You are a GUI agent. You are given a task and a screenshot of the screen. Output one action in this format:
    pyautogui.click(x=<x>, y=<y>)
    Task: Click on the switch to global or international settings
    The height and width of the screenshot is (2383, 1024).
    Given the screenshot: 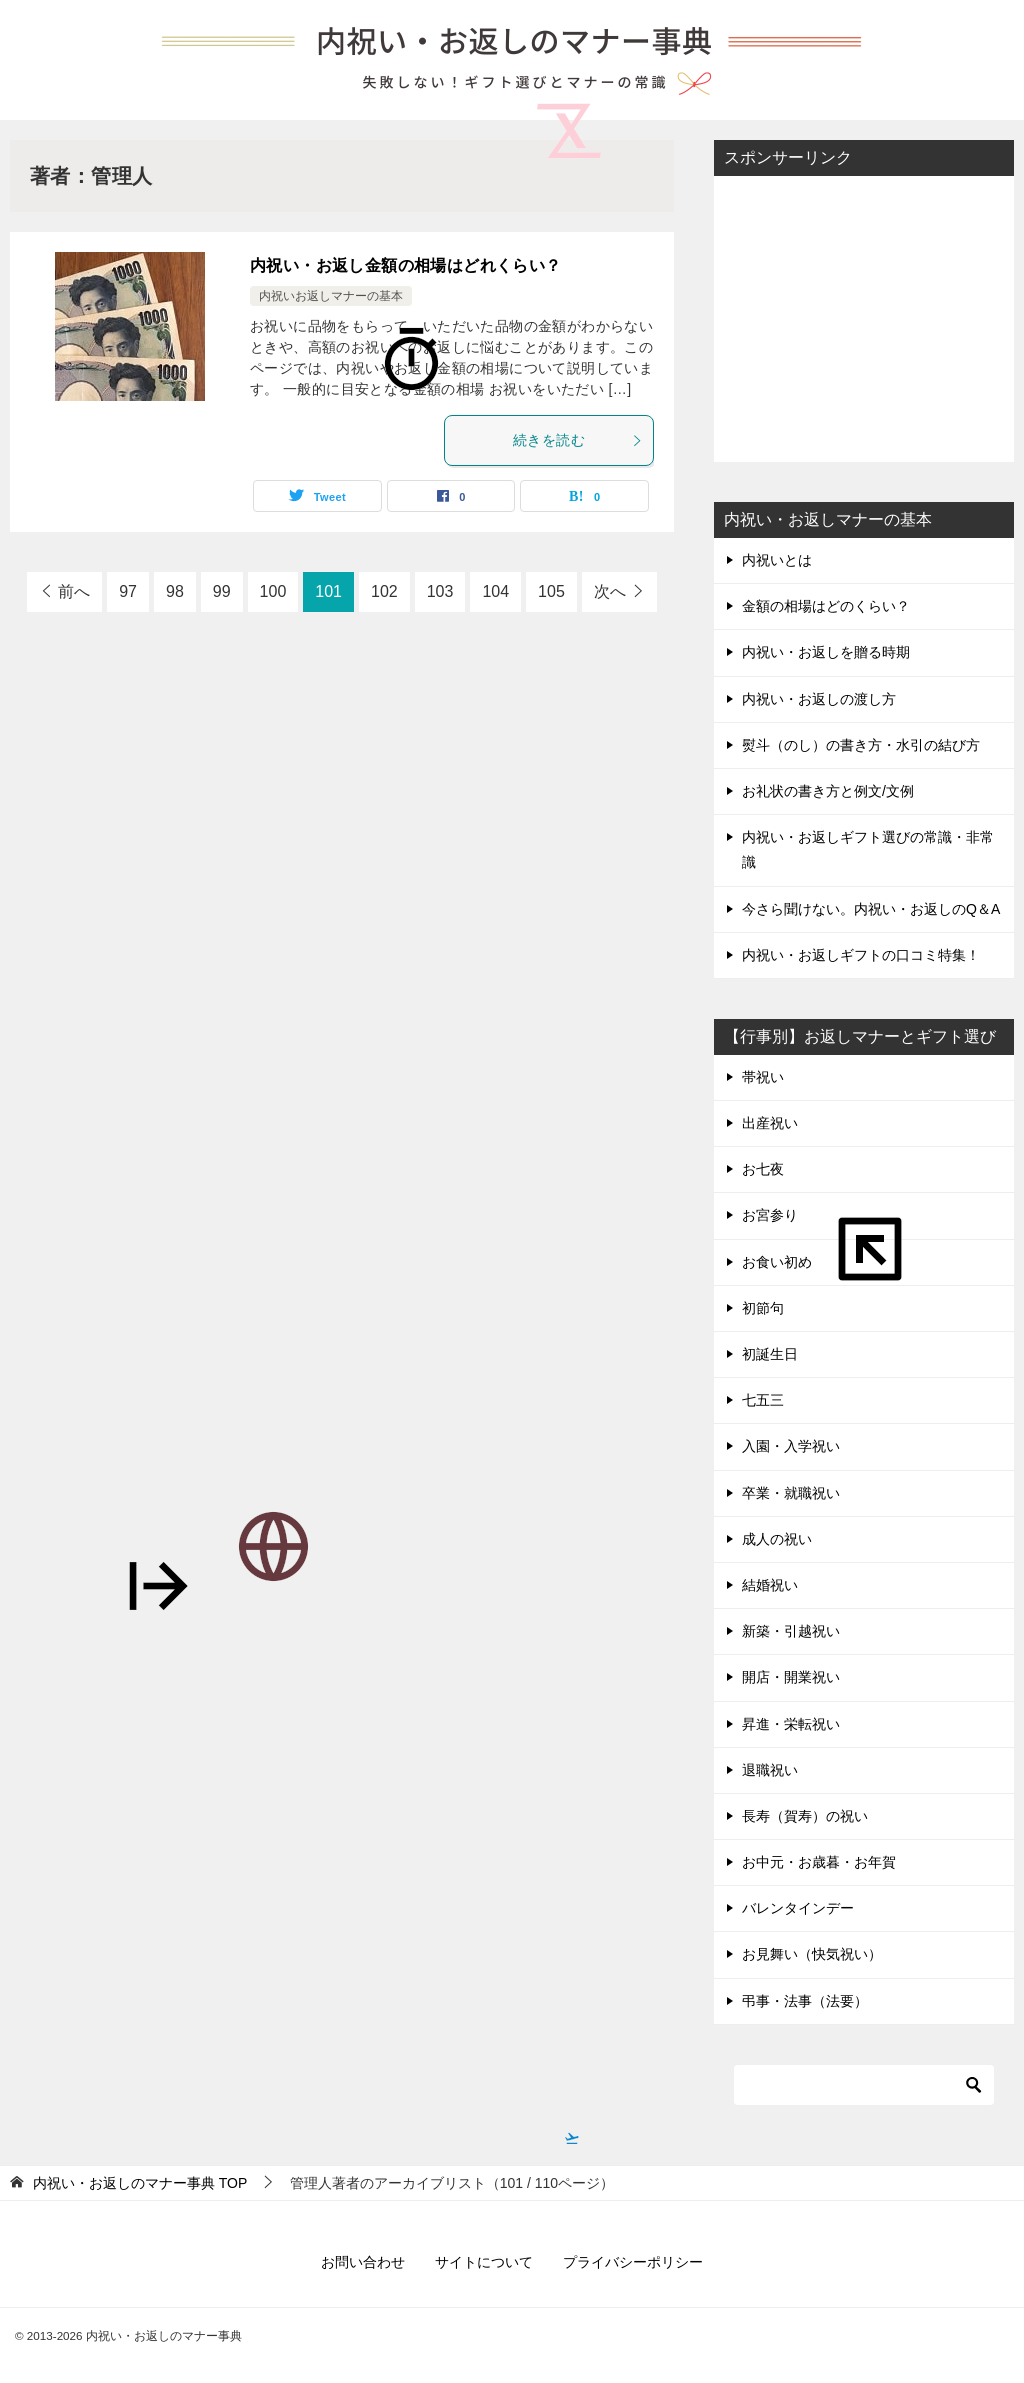 What is the action you would take?
    pyautogui.click(x=273, y=1546)
    